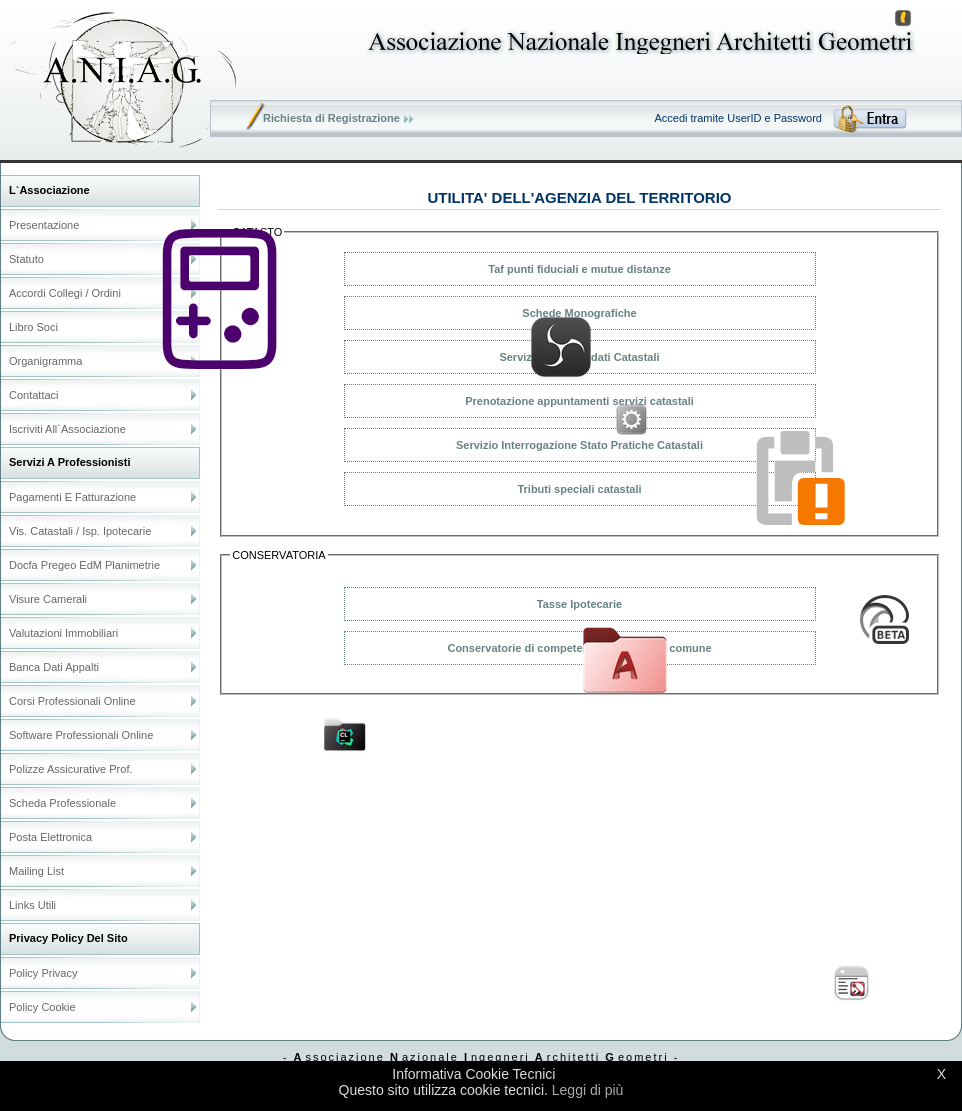  What do you see at coordinates (344, 735) in the screenshot?
I see `open CLion project folder` at bounding box center [344, 735].